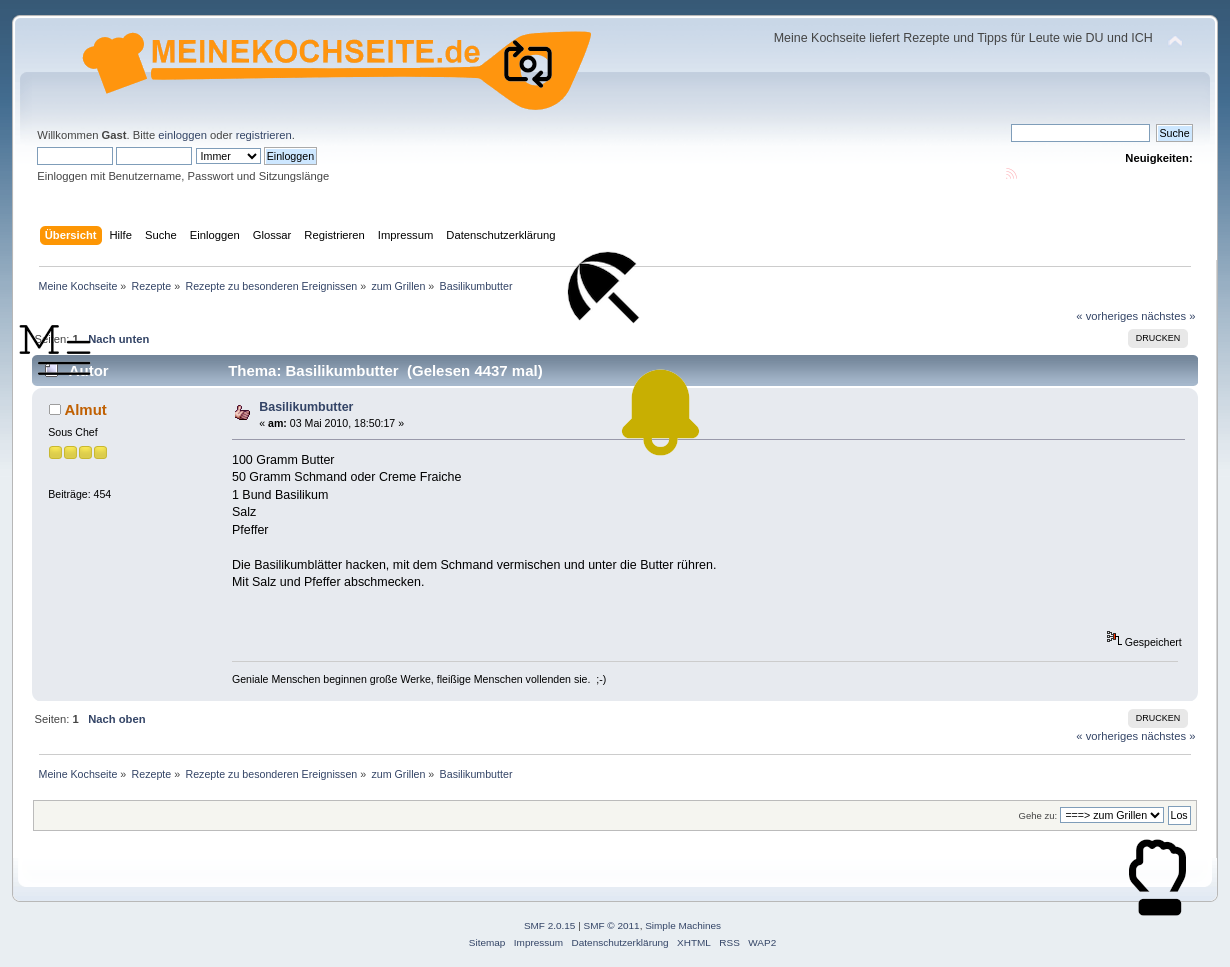 Image resolution: width=1230 pixels, height=967 pixels. What do you see at coordinates (55, 350) in the screenshot?
I see `open article on Medium` at bounding box center [55, 350].